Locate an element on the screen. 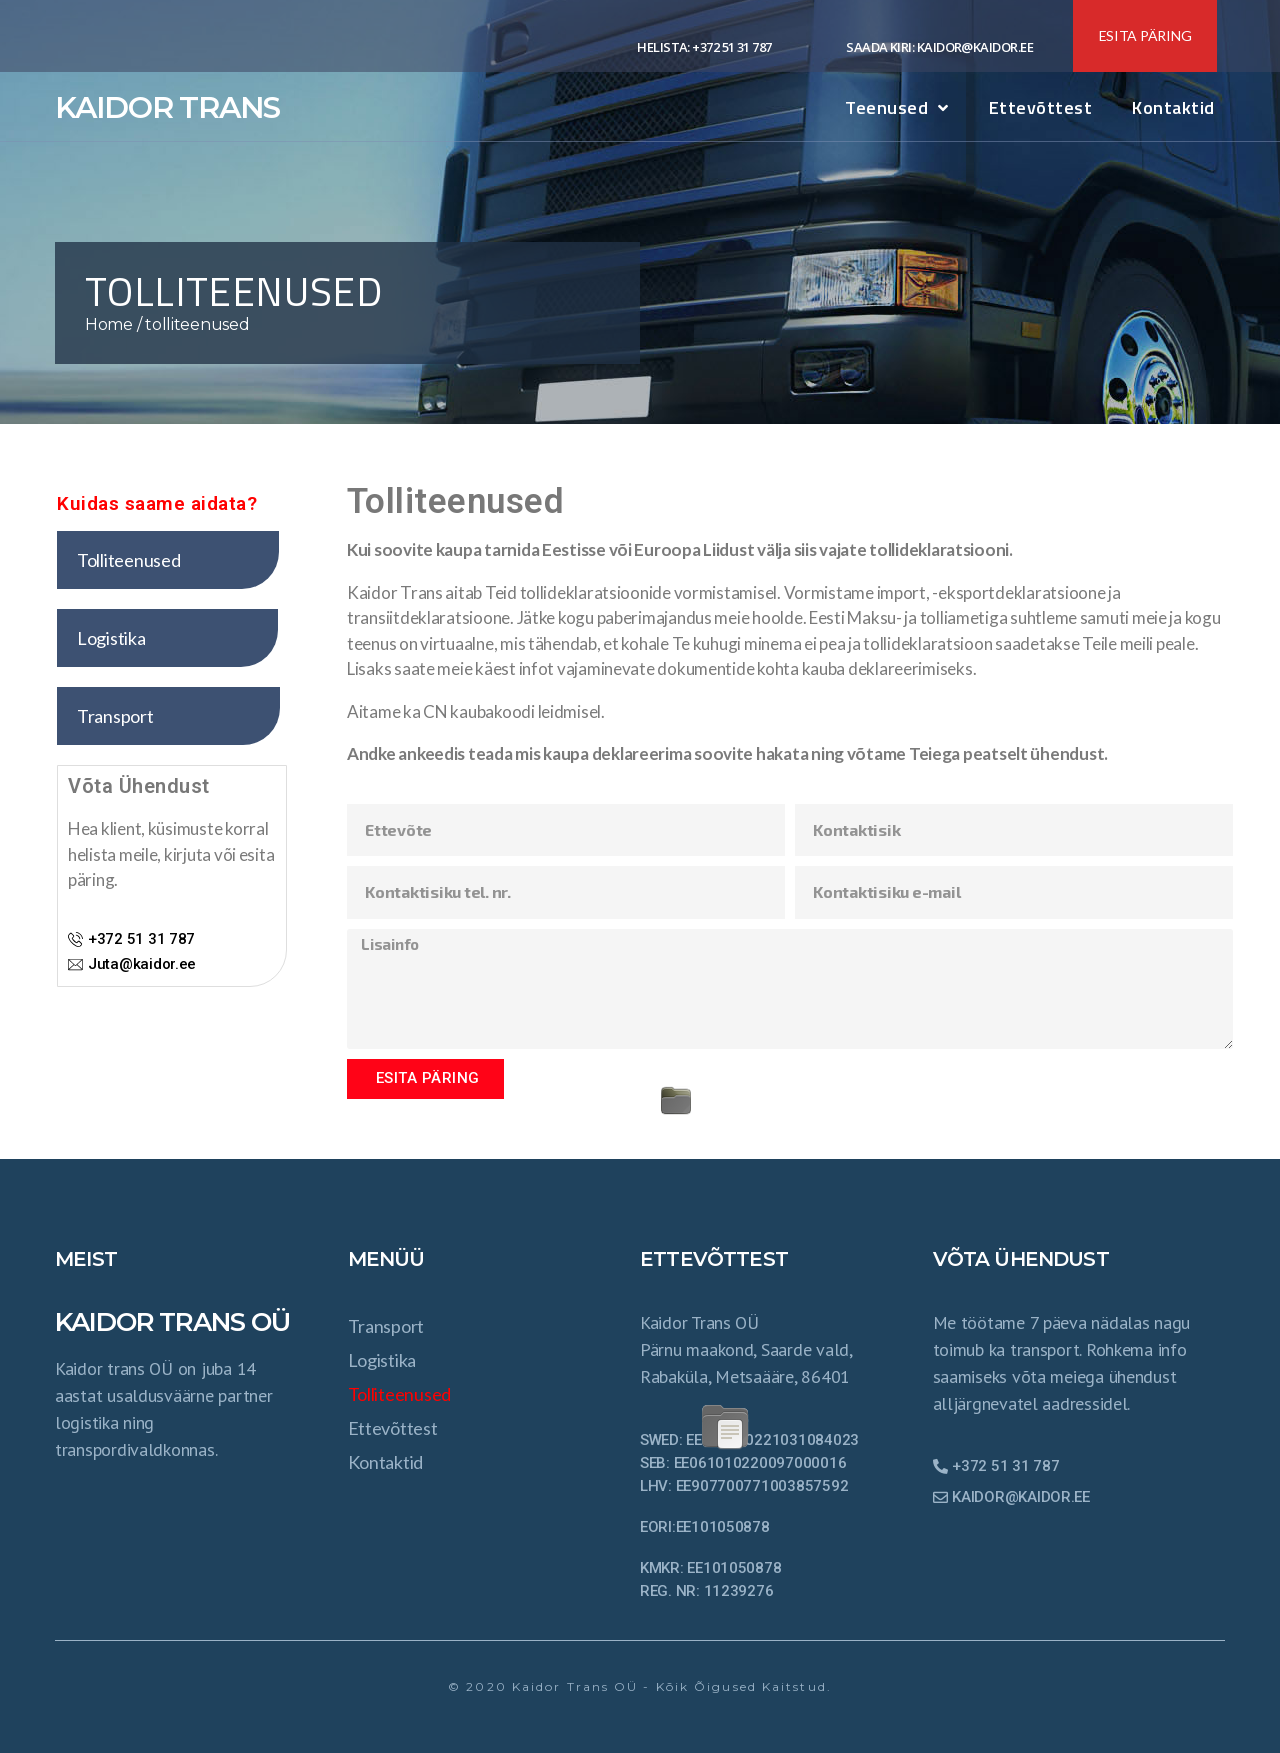 Image resolution: width=1280 pixels, height=1753 pixels. drop files here to add them to folder is located at coordinates (676, 1100).